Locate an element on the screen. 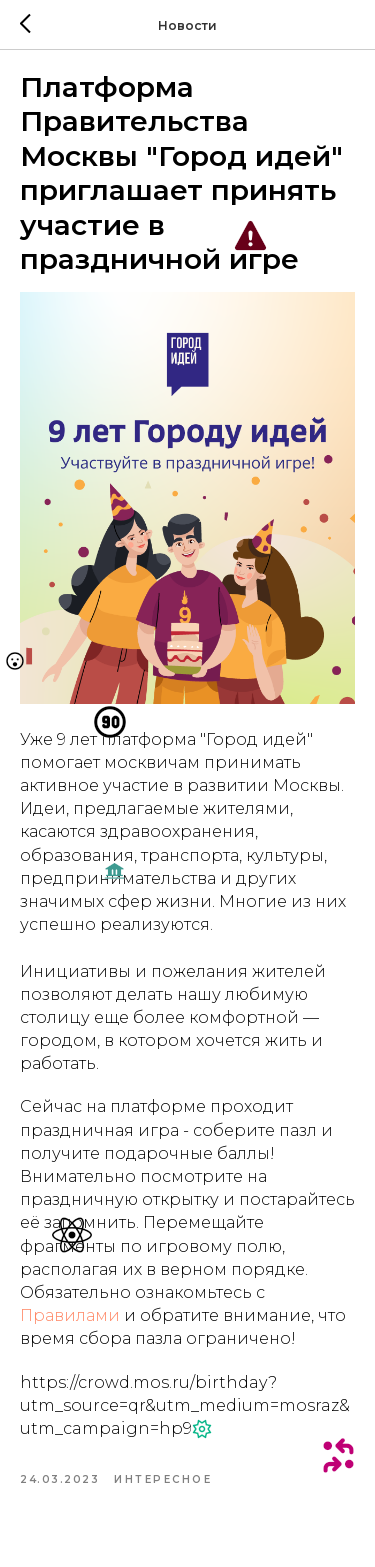  set timer or duration for 90 seconds is located at coordinates (110, 722).